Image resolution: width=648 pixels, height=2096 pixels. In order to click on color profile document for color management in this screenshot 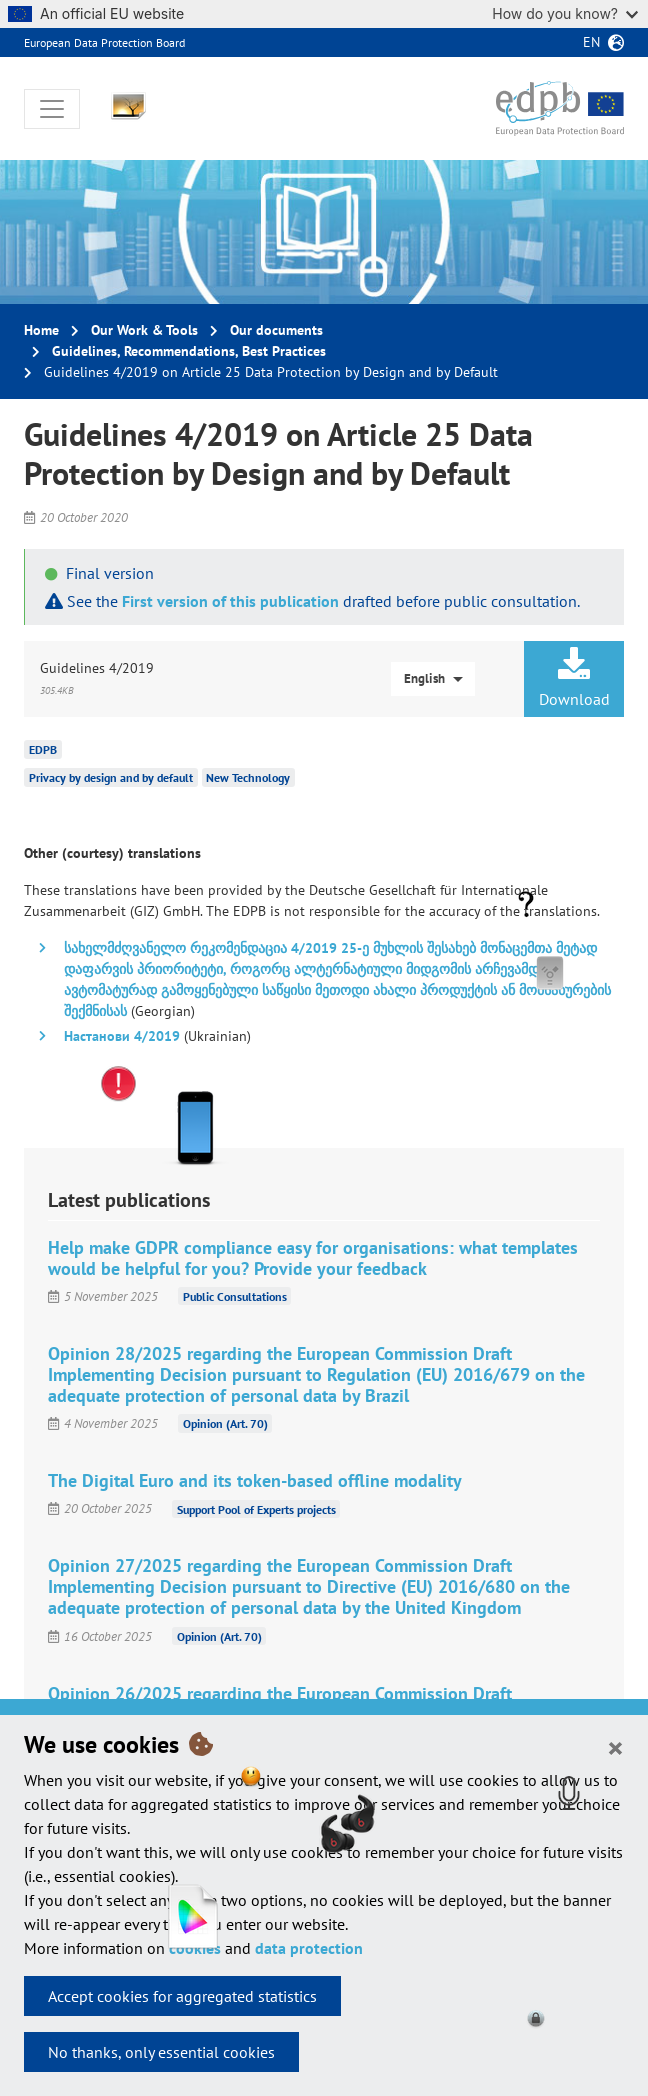, I will do `click(193, 1918)`.